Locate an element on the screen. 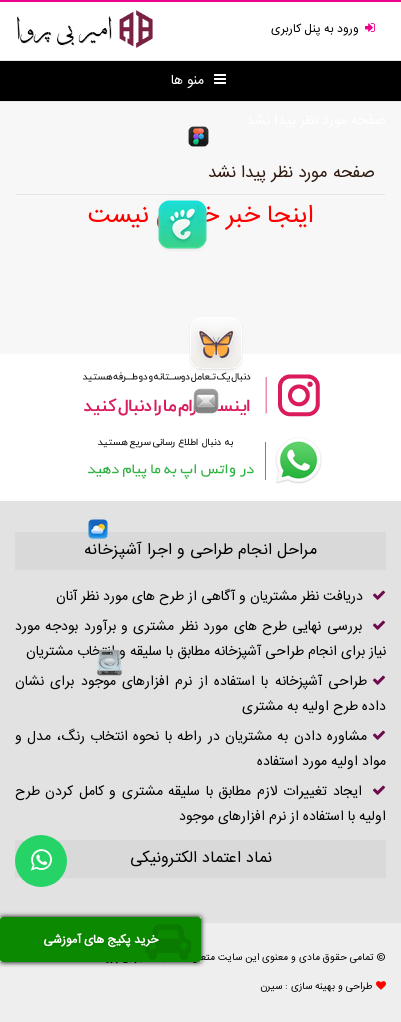  open the weather app is located at coordinates (98, 529).